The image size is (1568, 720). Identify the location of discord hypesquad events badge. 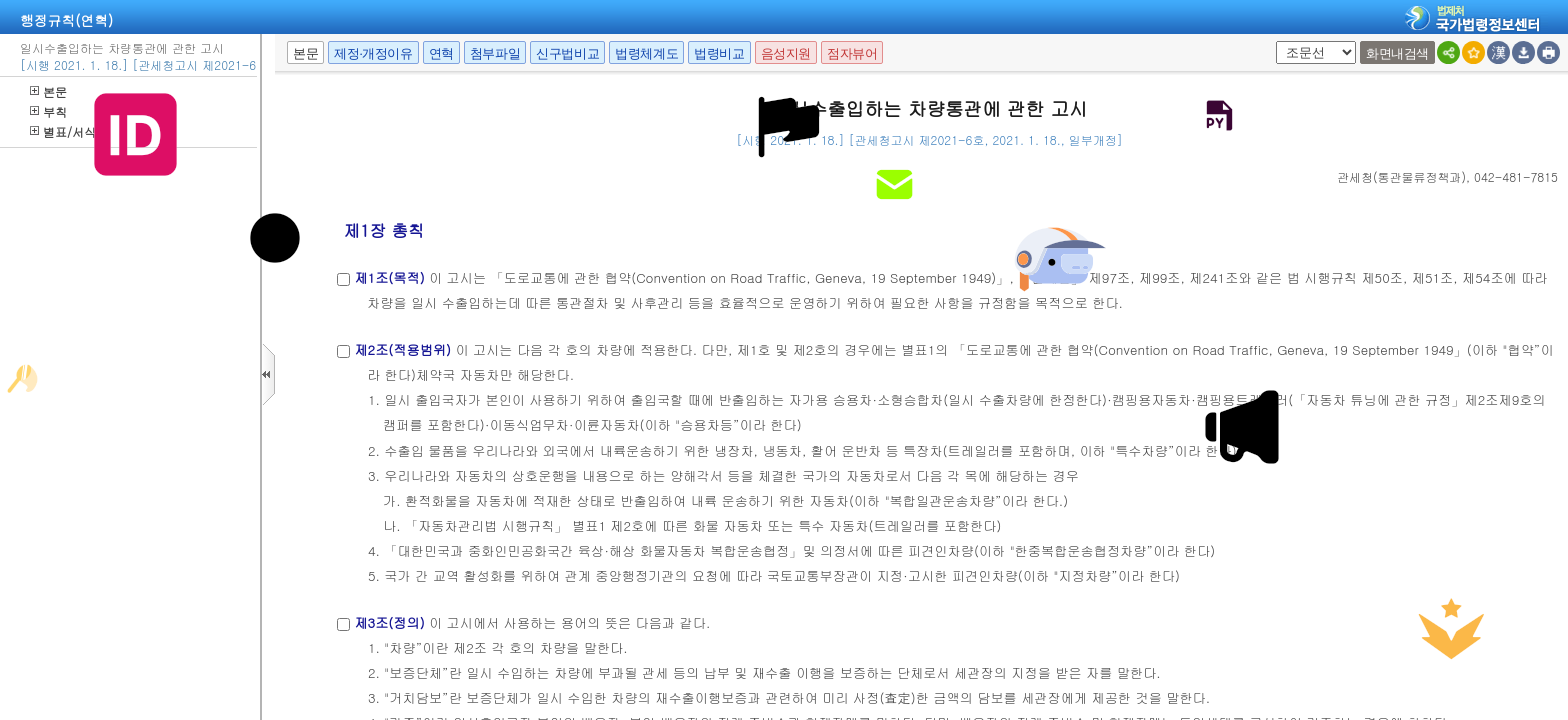
(1451, 629).